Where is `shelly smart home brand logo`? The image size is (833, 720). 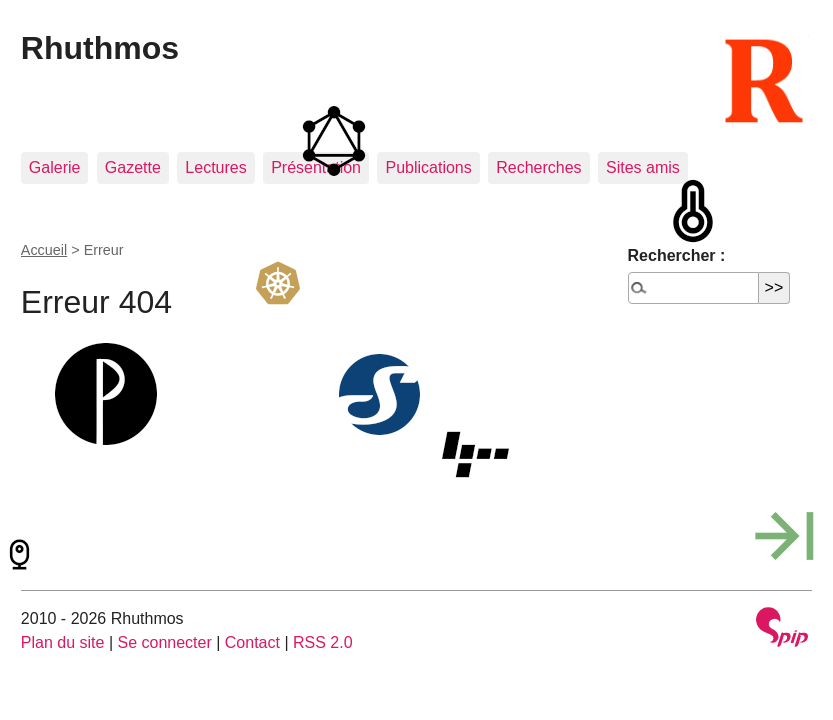
shelly smart home brand logo is located at coordinates (379, 394).